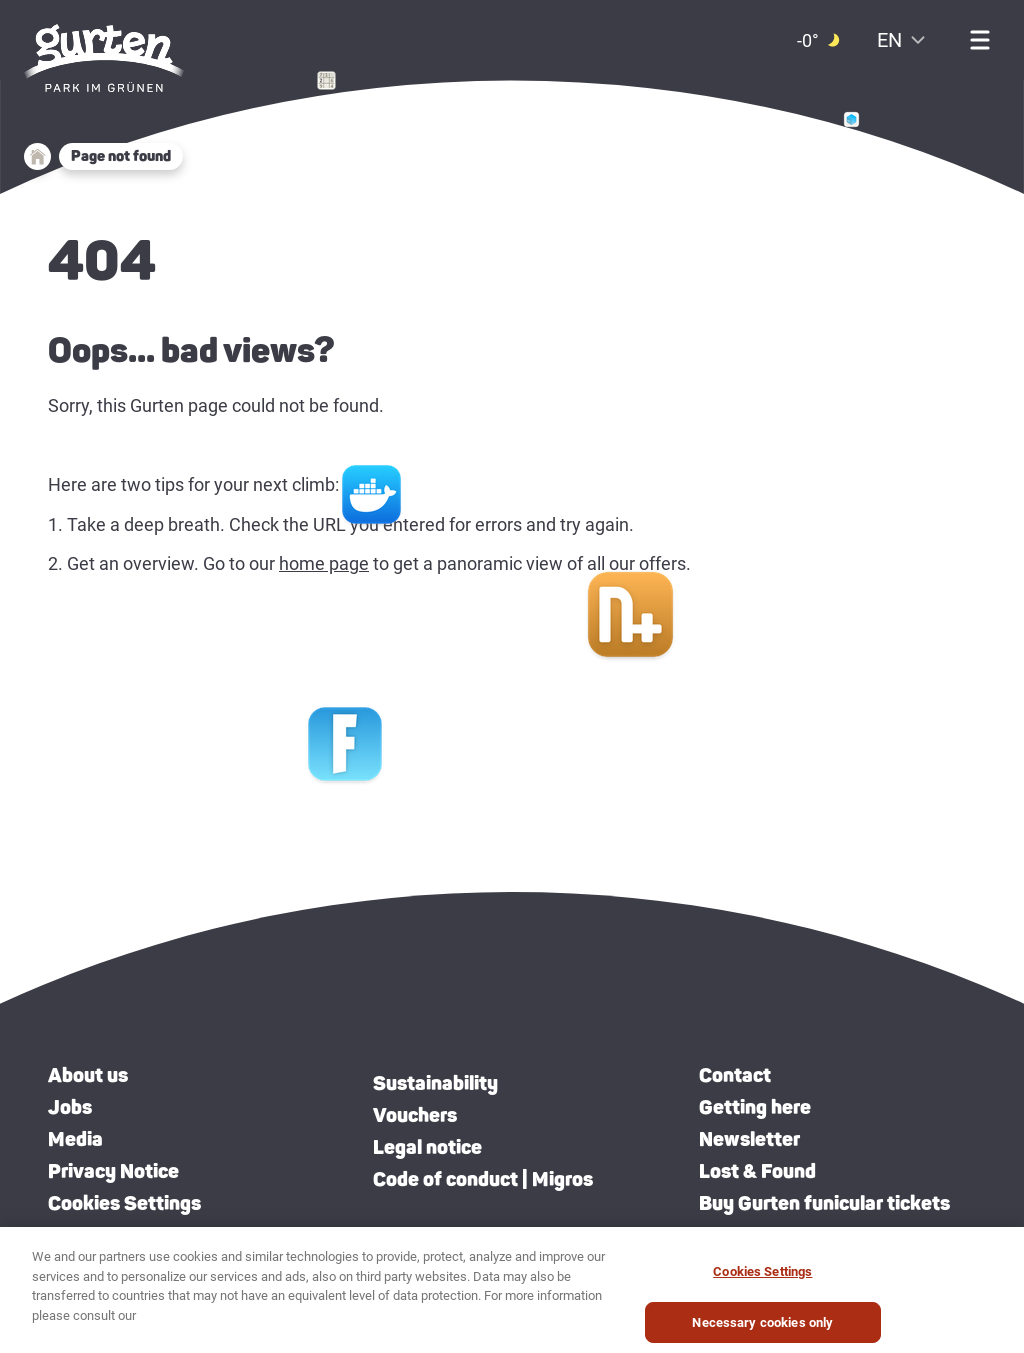  I want to click on launch gnome sudoku puzzle game, so click(326, 80).